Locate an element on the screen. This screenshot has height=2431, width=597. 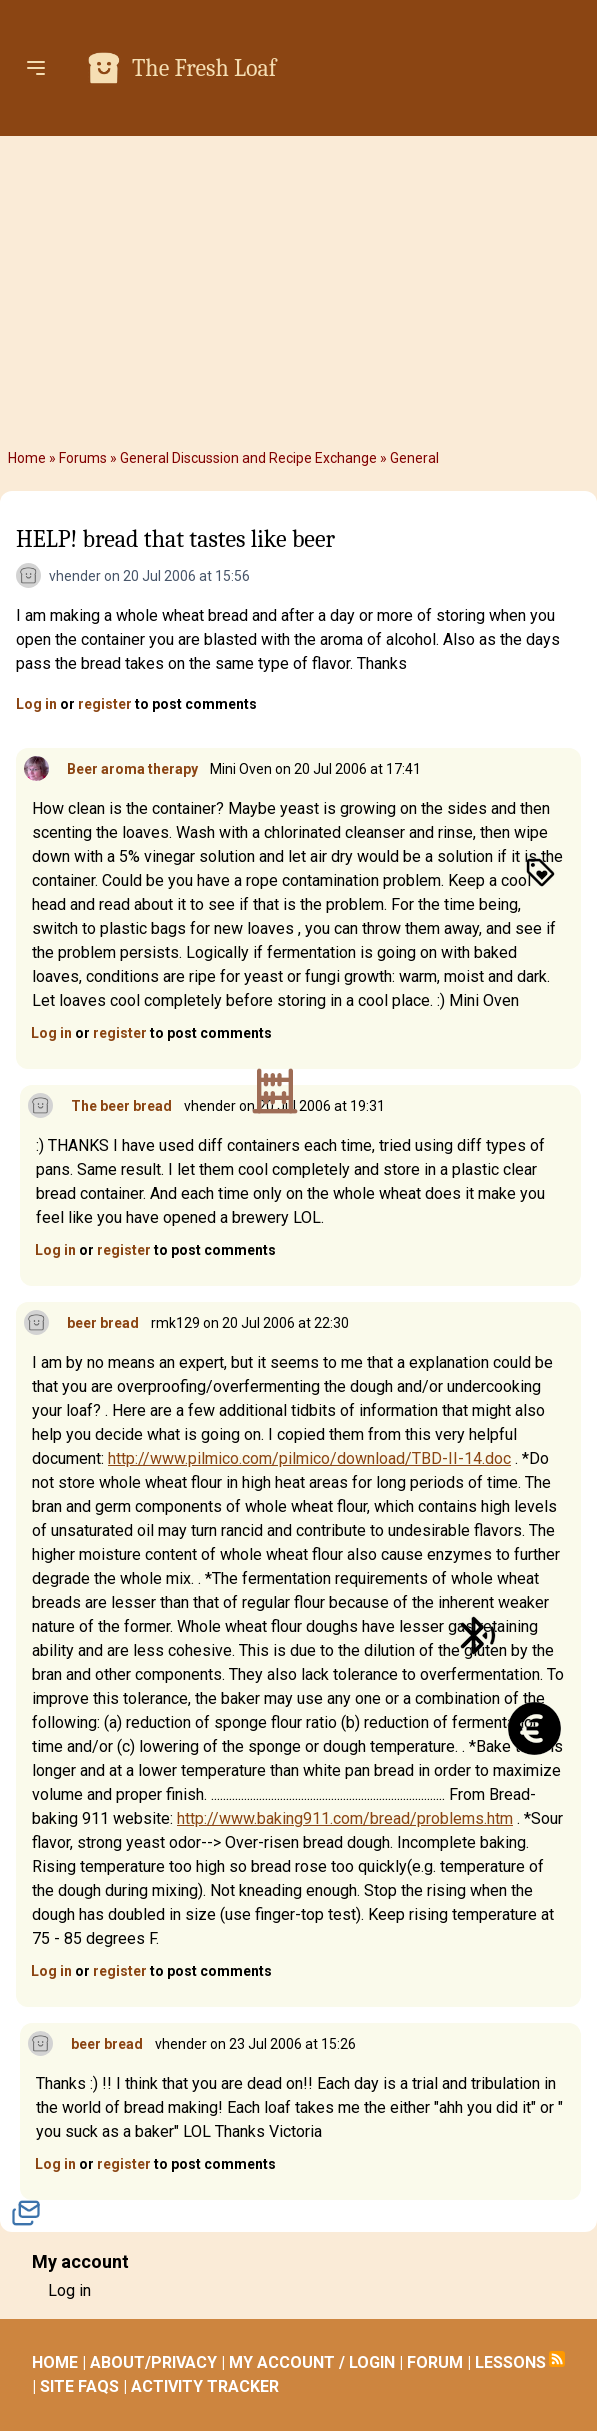
access calculator or counting tool is located at coordinates (275, 1091).